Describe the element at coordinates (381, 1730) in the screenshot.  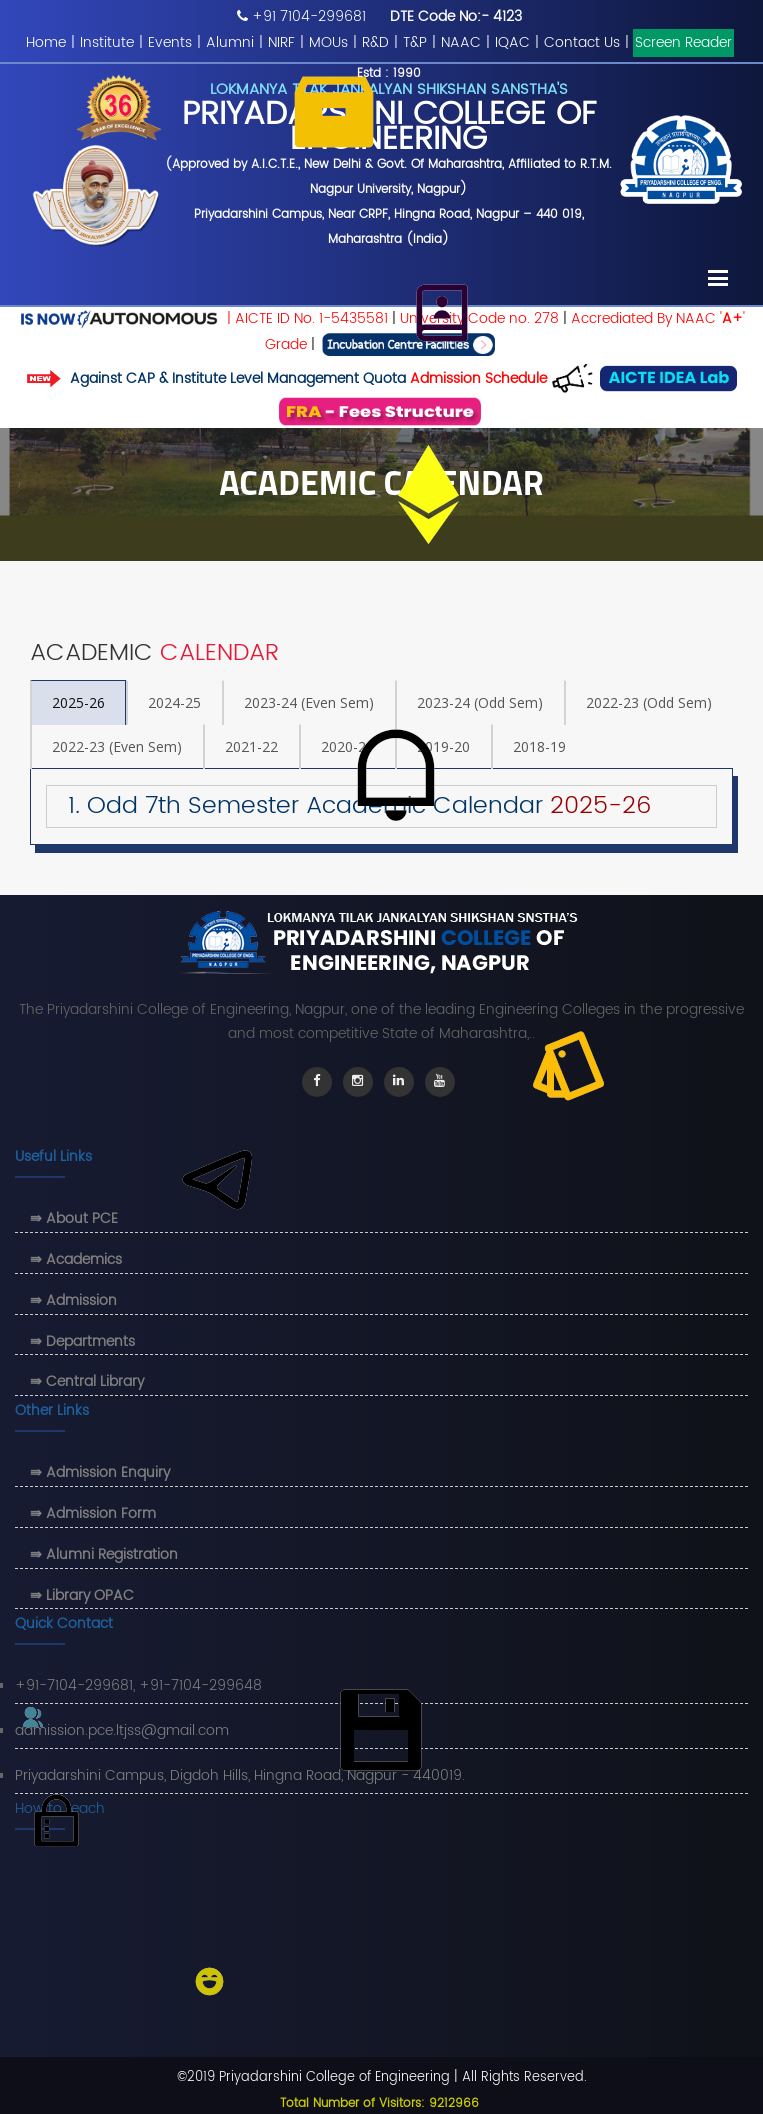
I see `save current file or document` at that location.